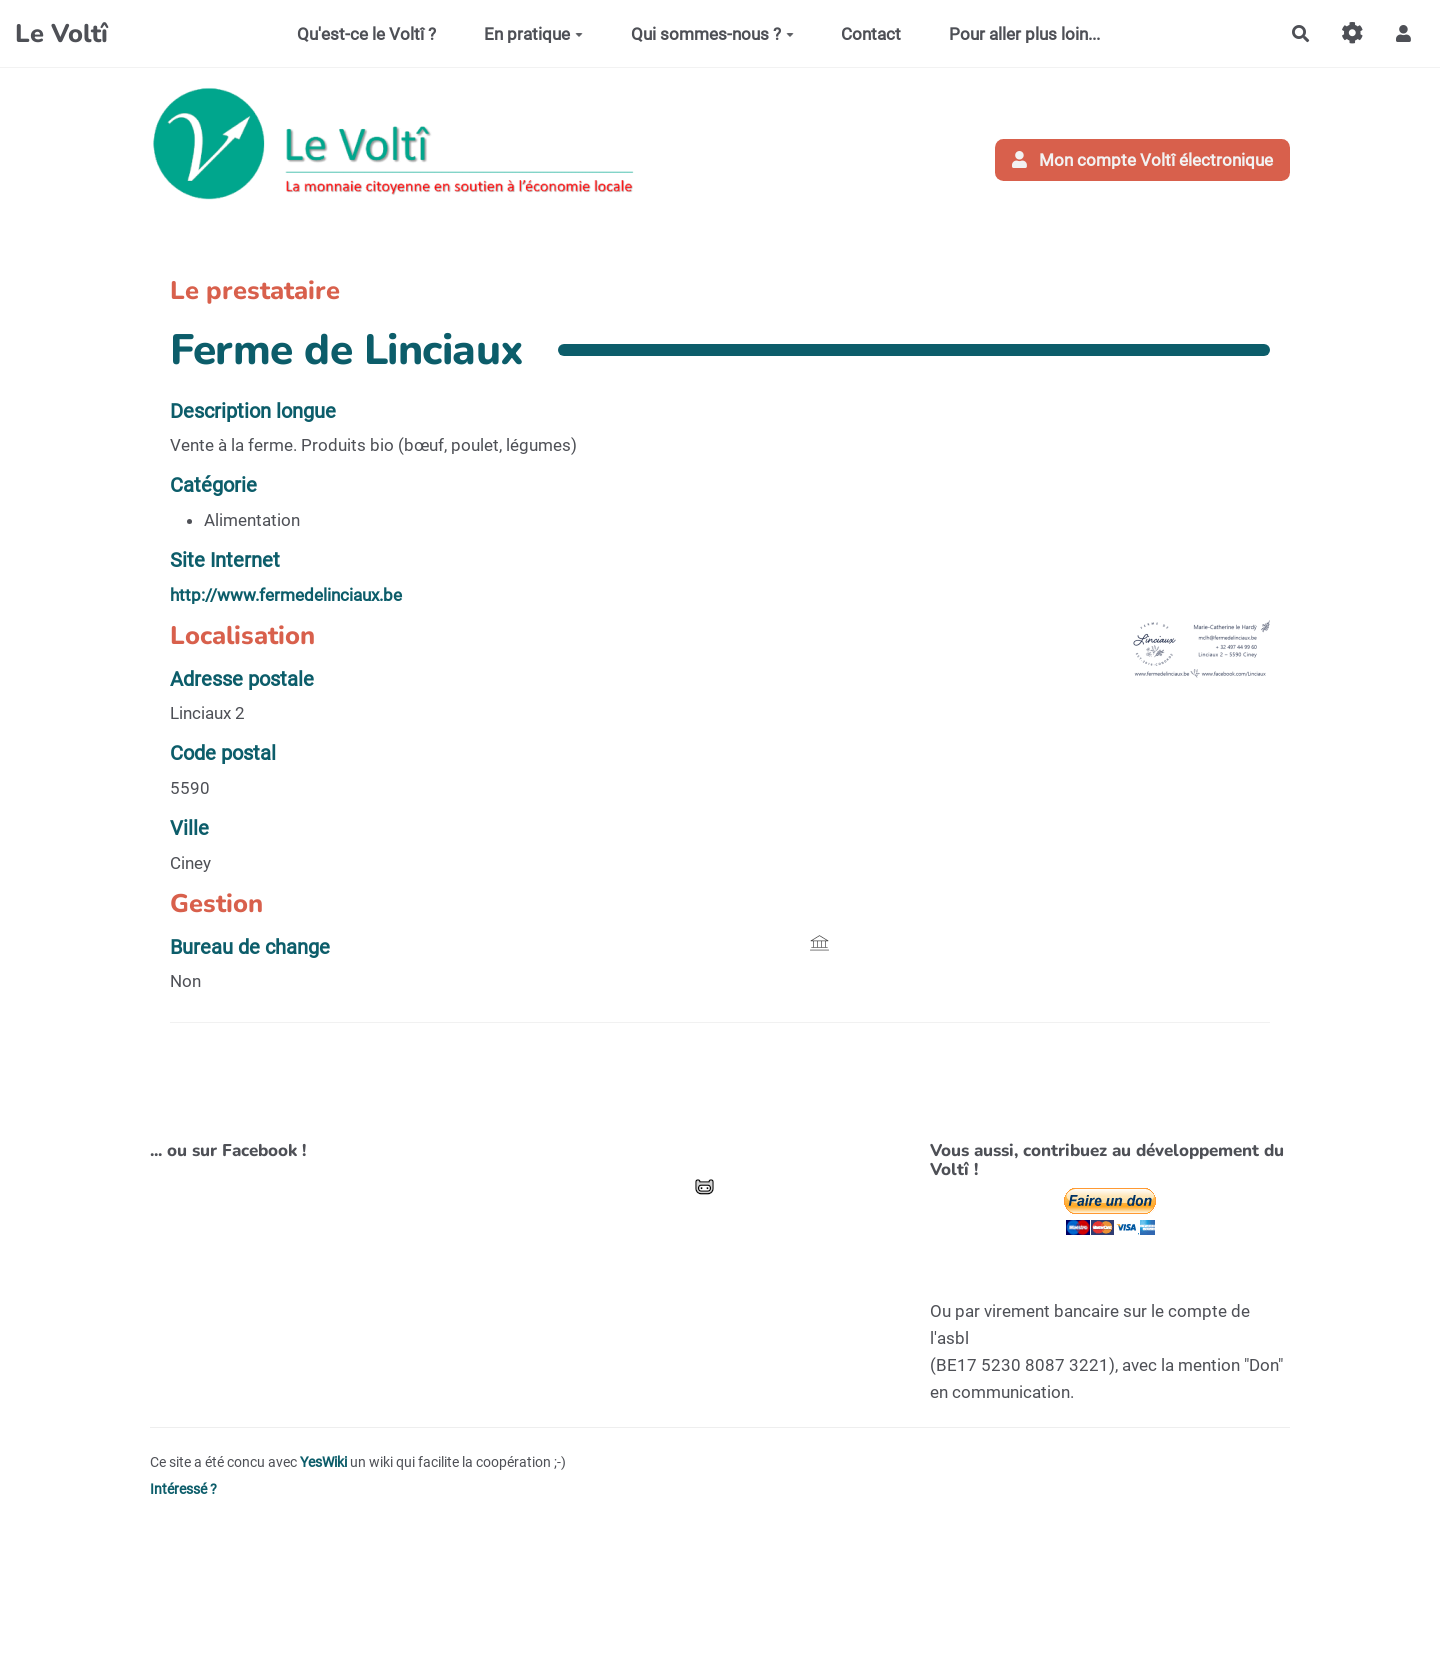 This screenshot has height=1672, width=1440. What do you see at coordinates (819, 943) in the screenshot?
I see `access banking or financial services` at bounding box center [819, 943].